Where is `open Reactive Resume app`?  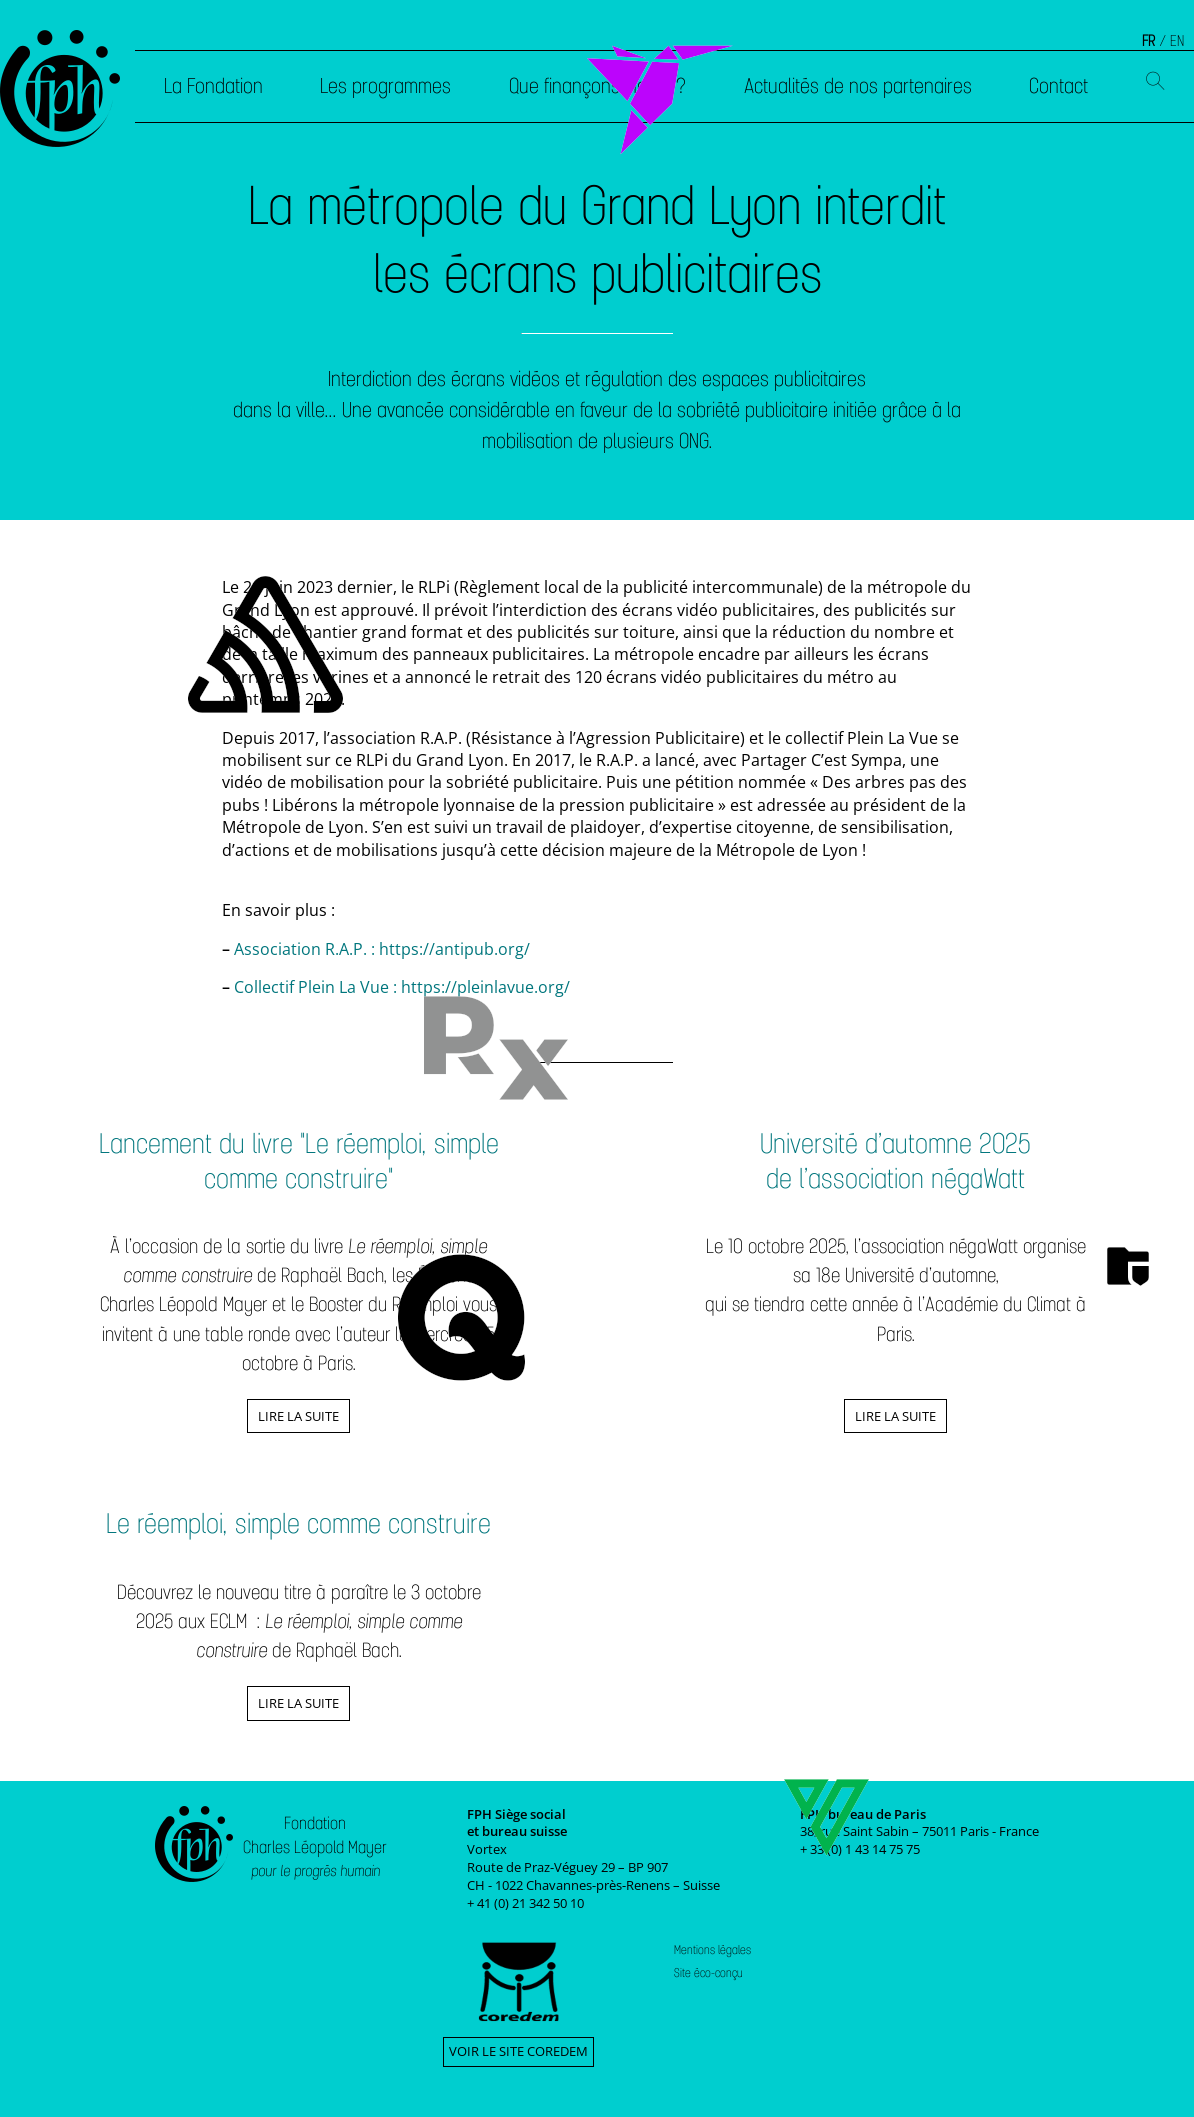
open Reactive Resume app is located at coordinates (496, 1048).